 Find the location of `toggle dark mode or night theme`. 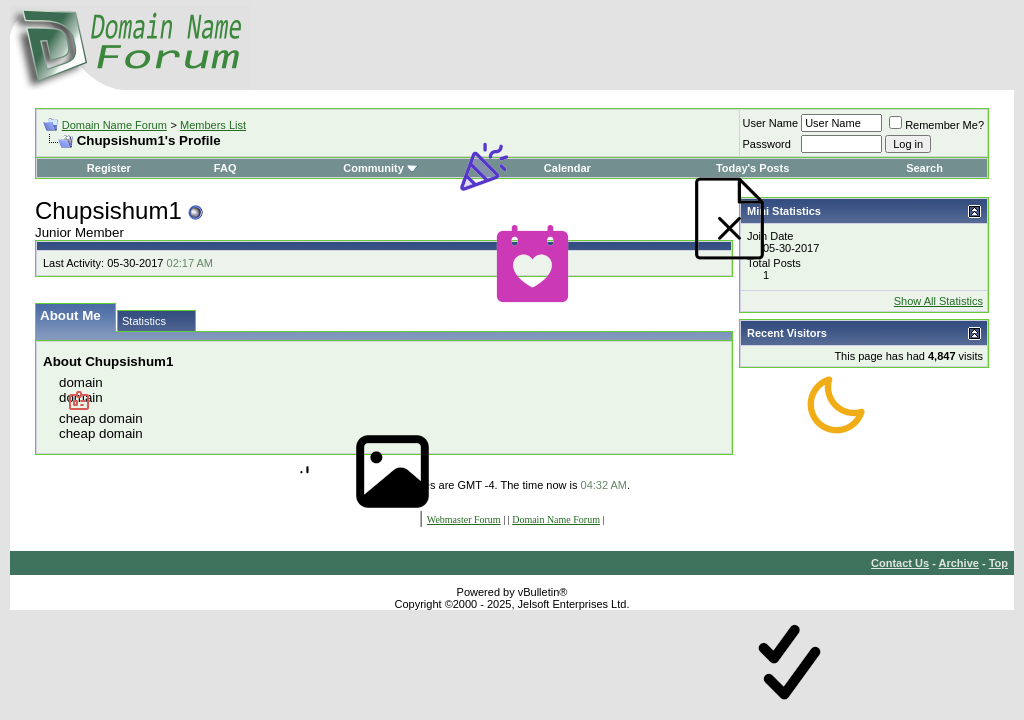

toggle dark mode or night theme is located at coordinates (834, 406).